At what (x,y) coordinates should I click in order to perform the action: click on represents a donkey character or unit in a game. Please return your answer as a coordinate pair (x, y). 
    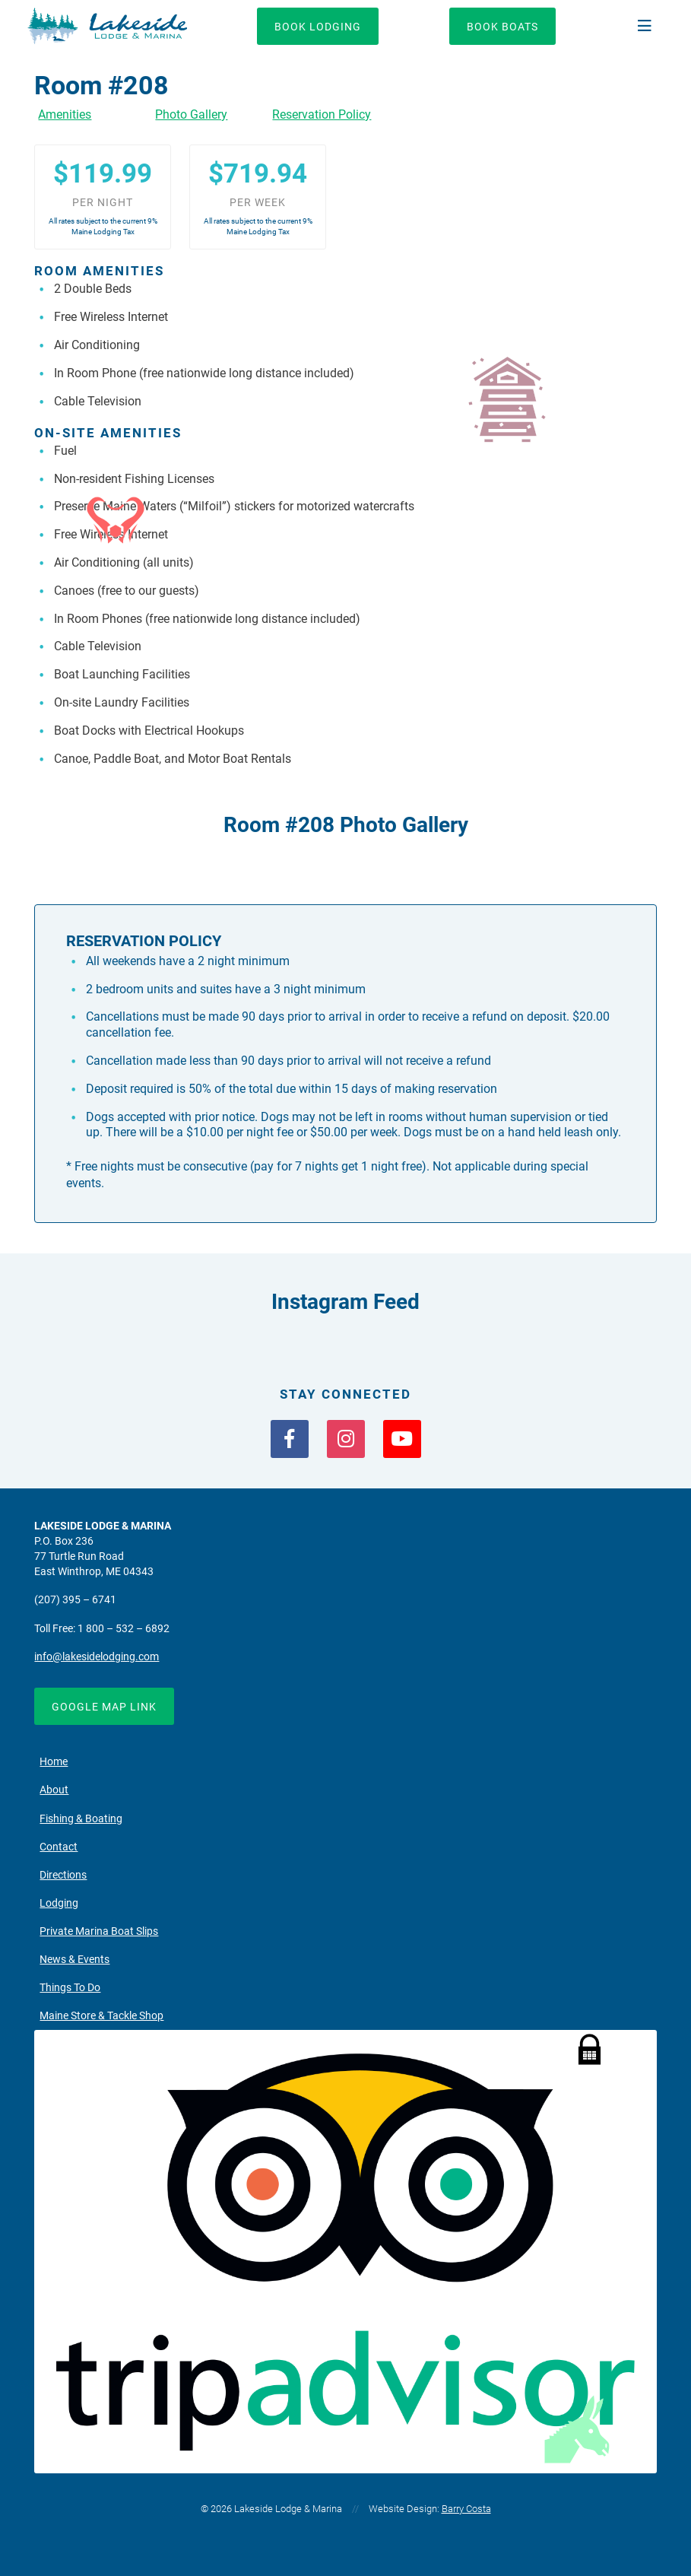
    Looking at the image, I should click on (578, 2429).